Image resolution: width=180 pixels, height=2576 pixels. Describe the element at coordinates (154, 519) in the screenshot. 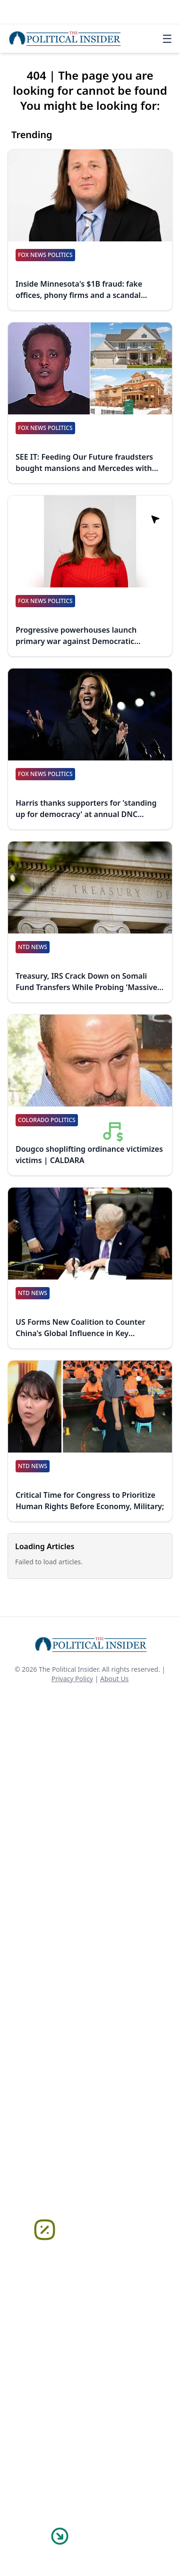

I see `tap to navigate to a destination` at that location.